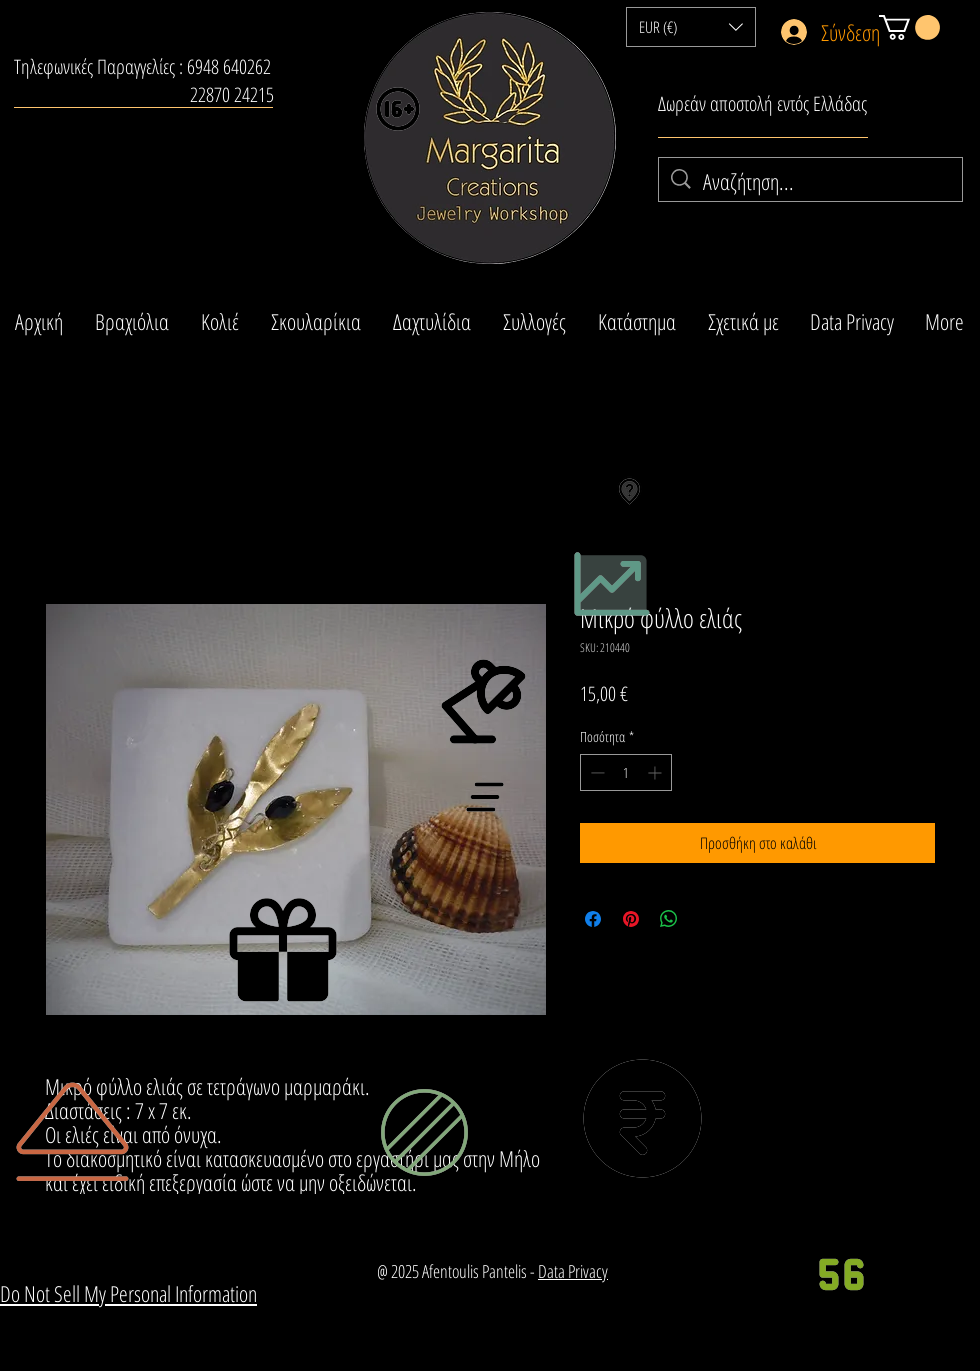  I want to click on indicates item number 56 in a list or sequence, so click(841, 1274).